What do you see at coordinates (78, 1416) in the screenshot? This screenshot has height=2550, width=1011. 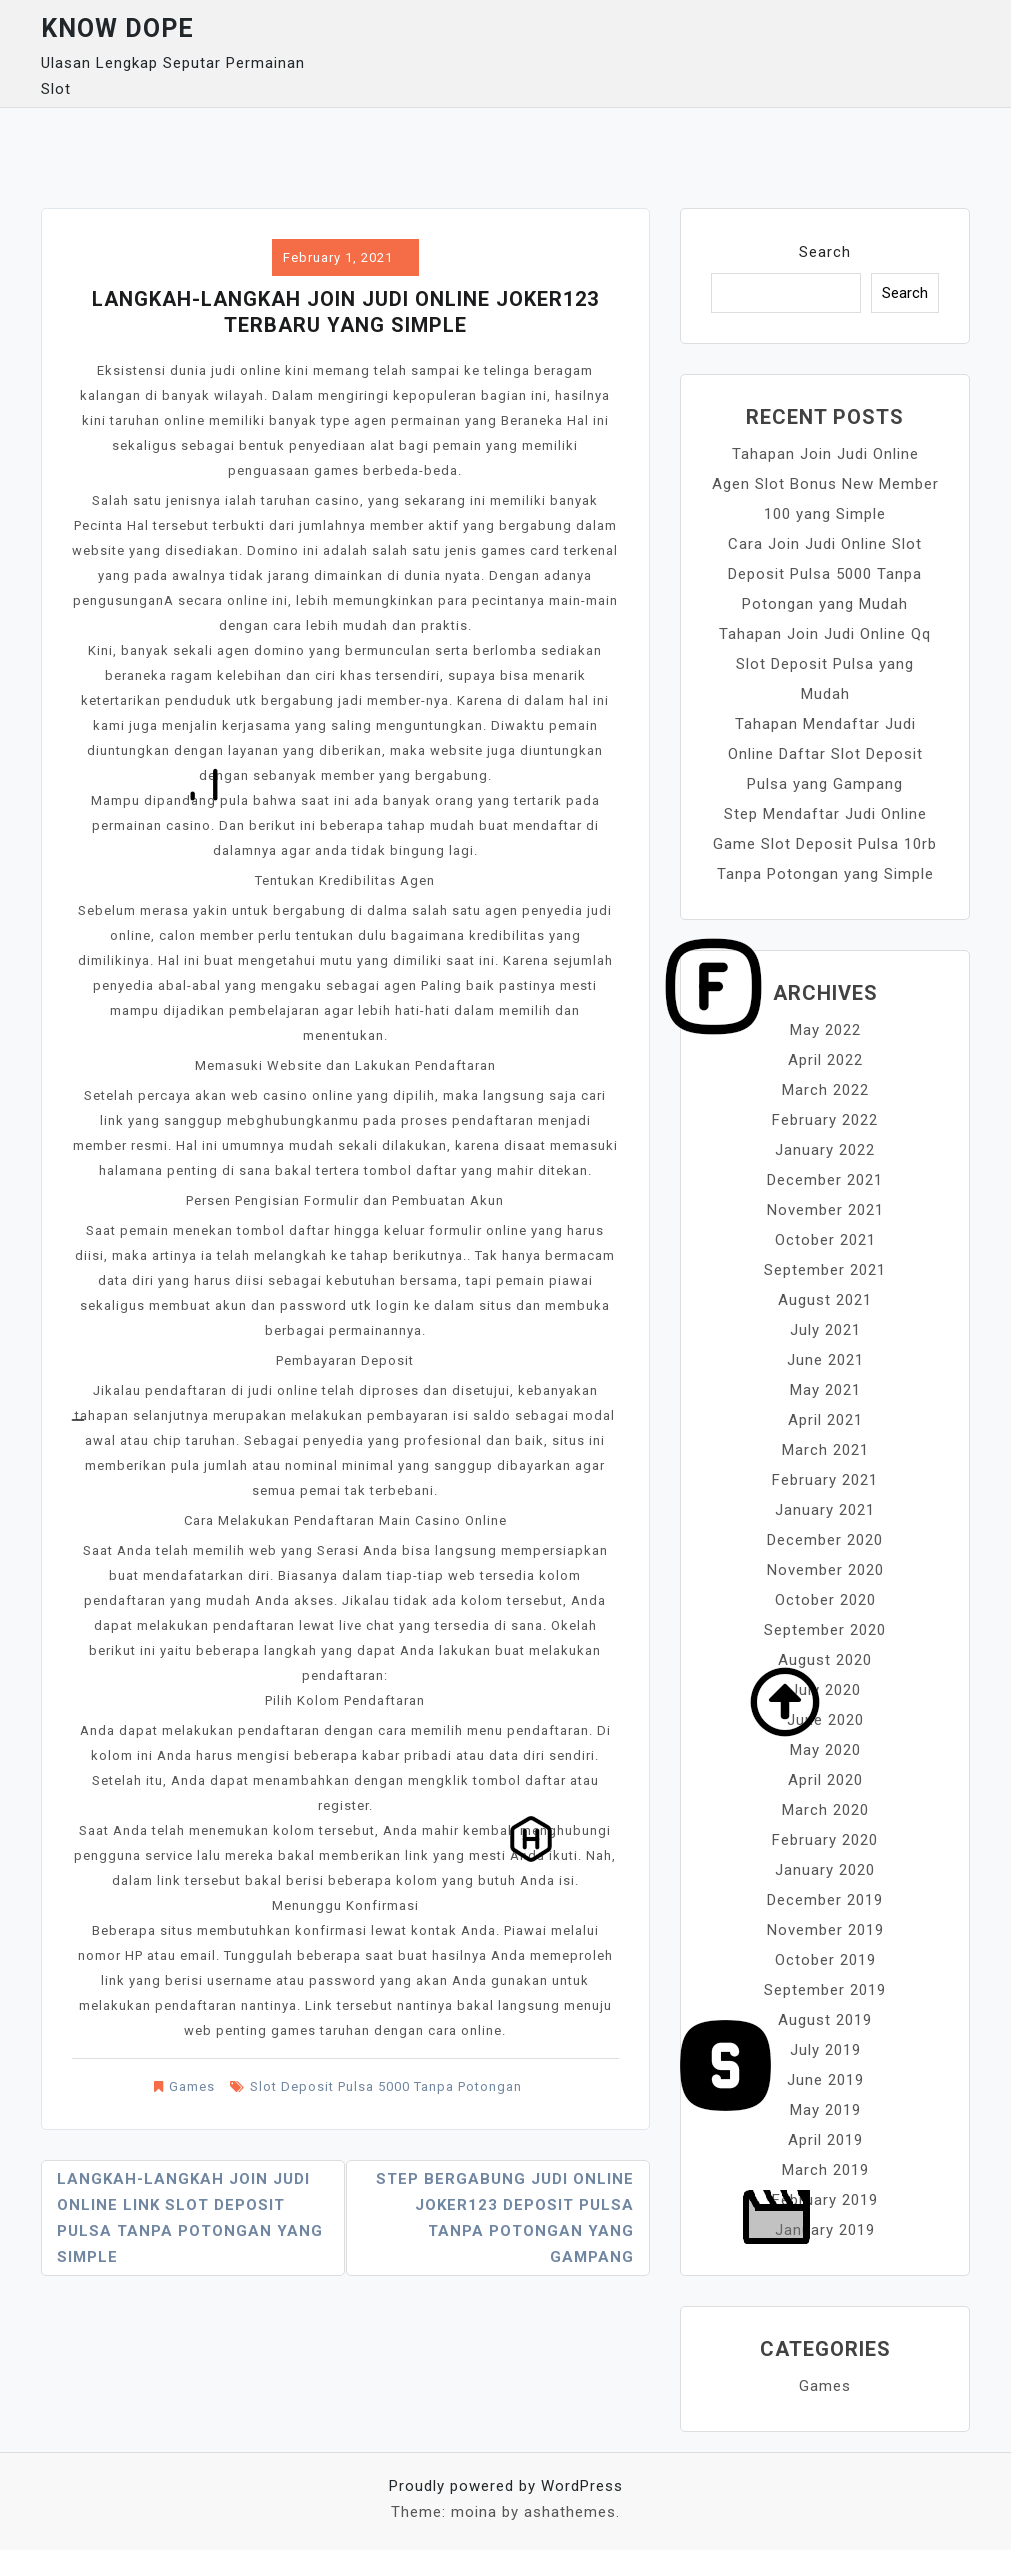 I see `minimize the current window` at bounding box center [78, 1416].